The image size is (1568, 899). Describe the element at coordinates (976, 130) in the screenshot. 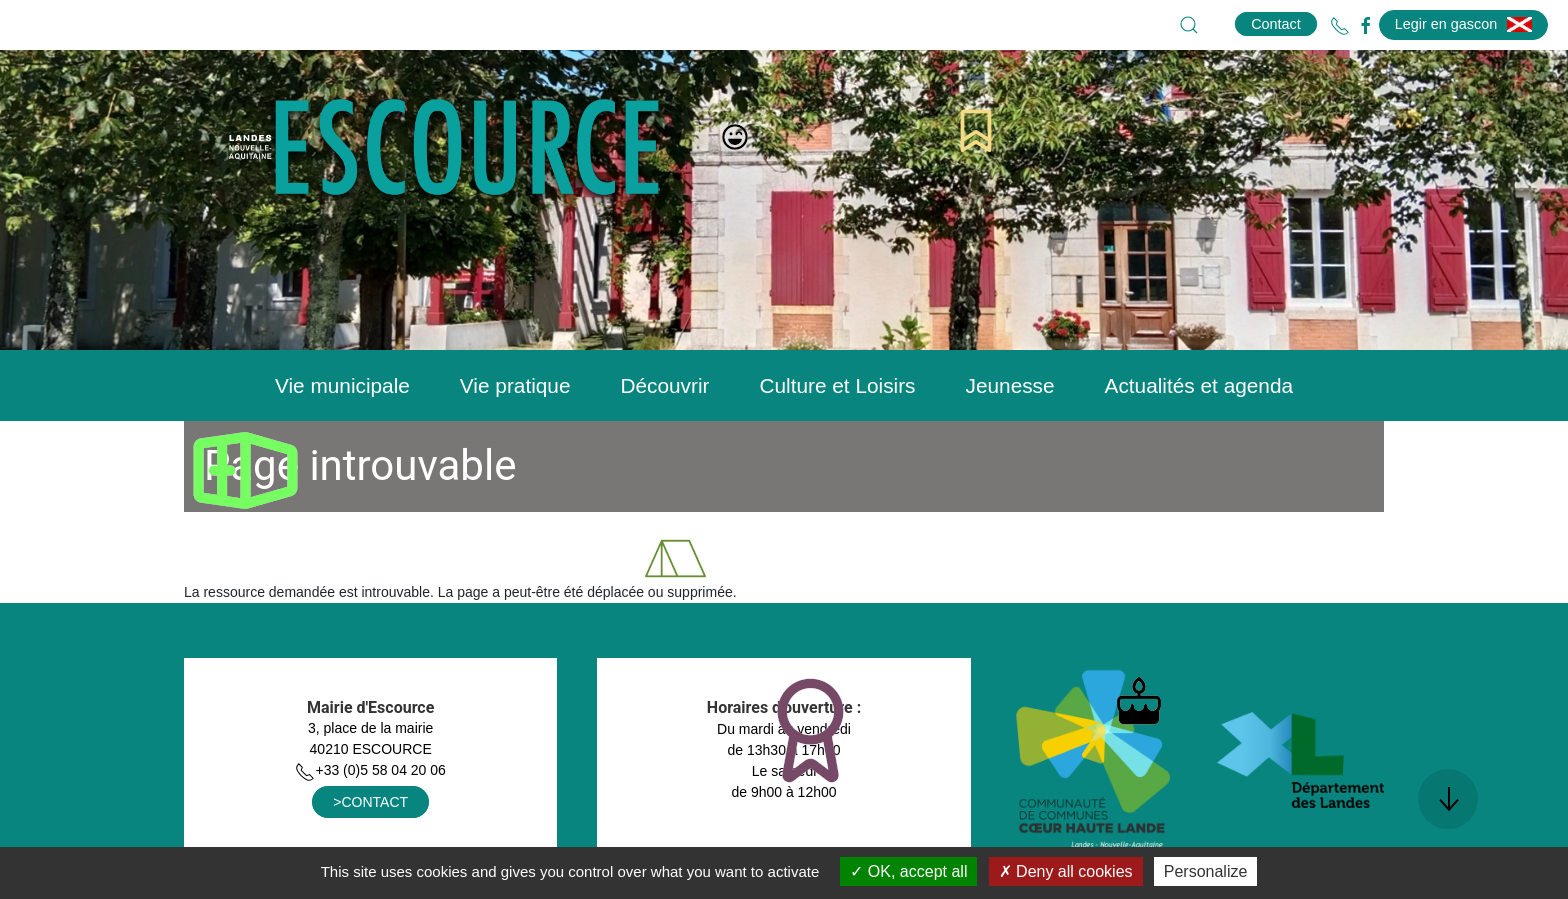

I see `save this item for later` at that location.